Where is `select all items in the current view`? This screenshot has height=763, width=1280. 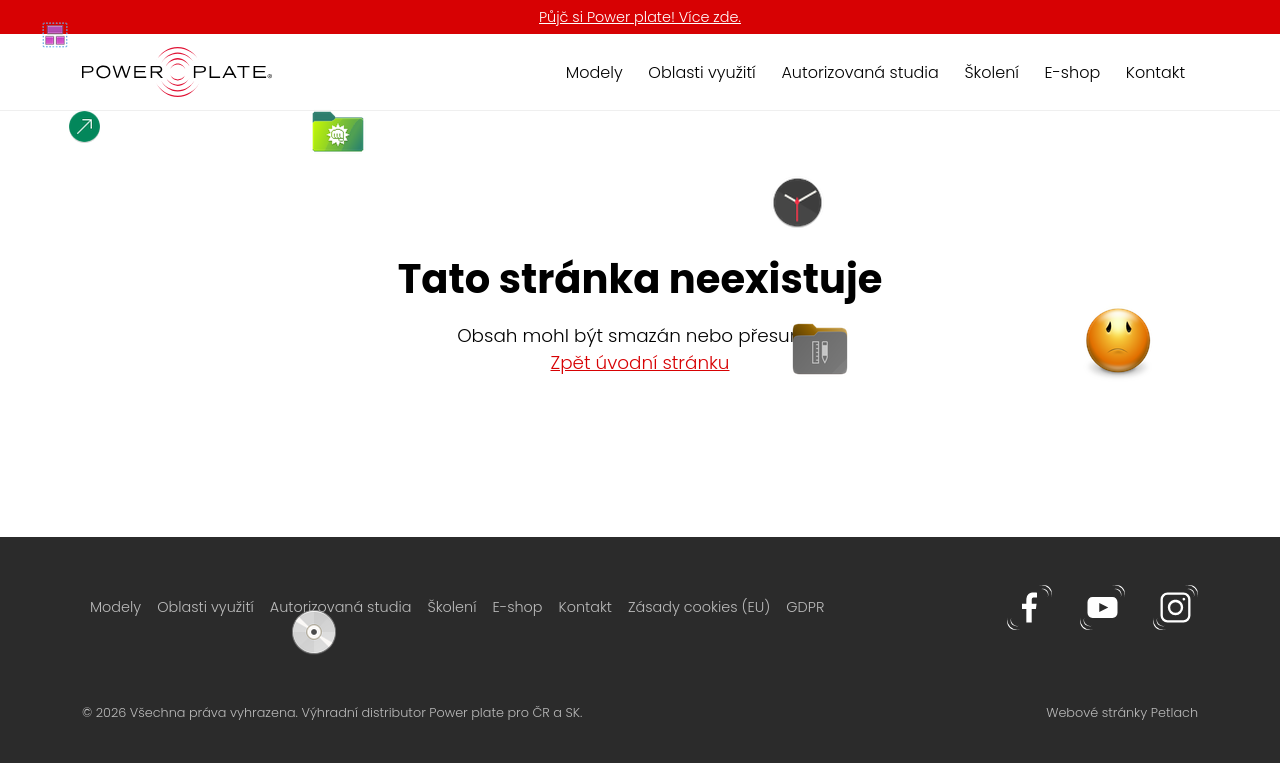
select all items in the current view is located at coordinates (55, 35).